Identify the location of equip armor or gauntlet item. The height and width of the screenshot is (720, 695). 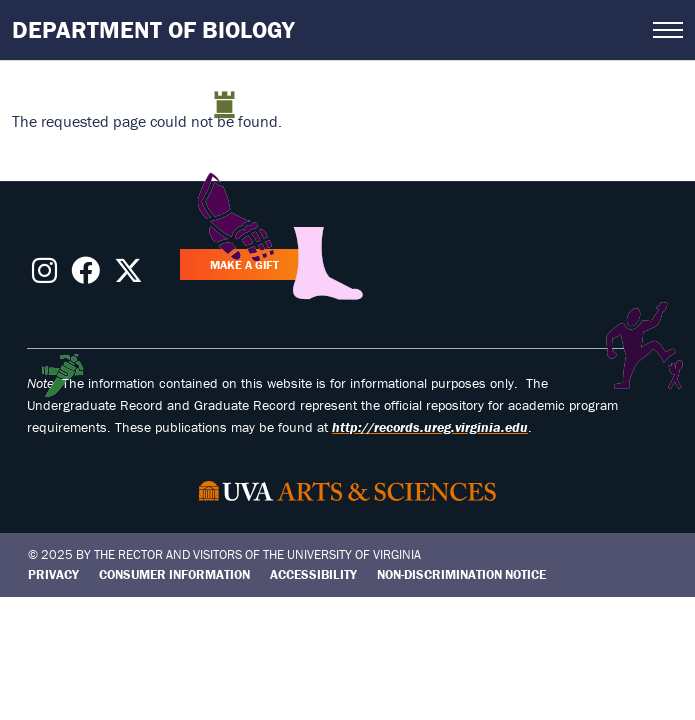
(236, 217).